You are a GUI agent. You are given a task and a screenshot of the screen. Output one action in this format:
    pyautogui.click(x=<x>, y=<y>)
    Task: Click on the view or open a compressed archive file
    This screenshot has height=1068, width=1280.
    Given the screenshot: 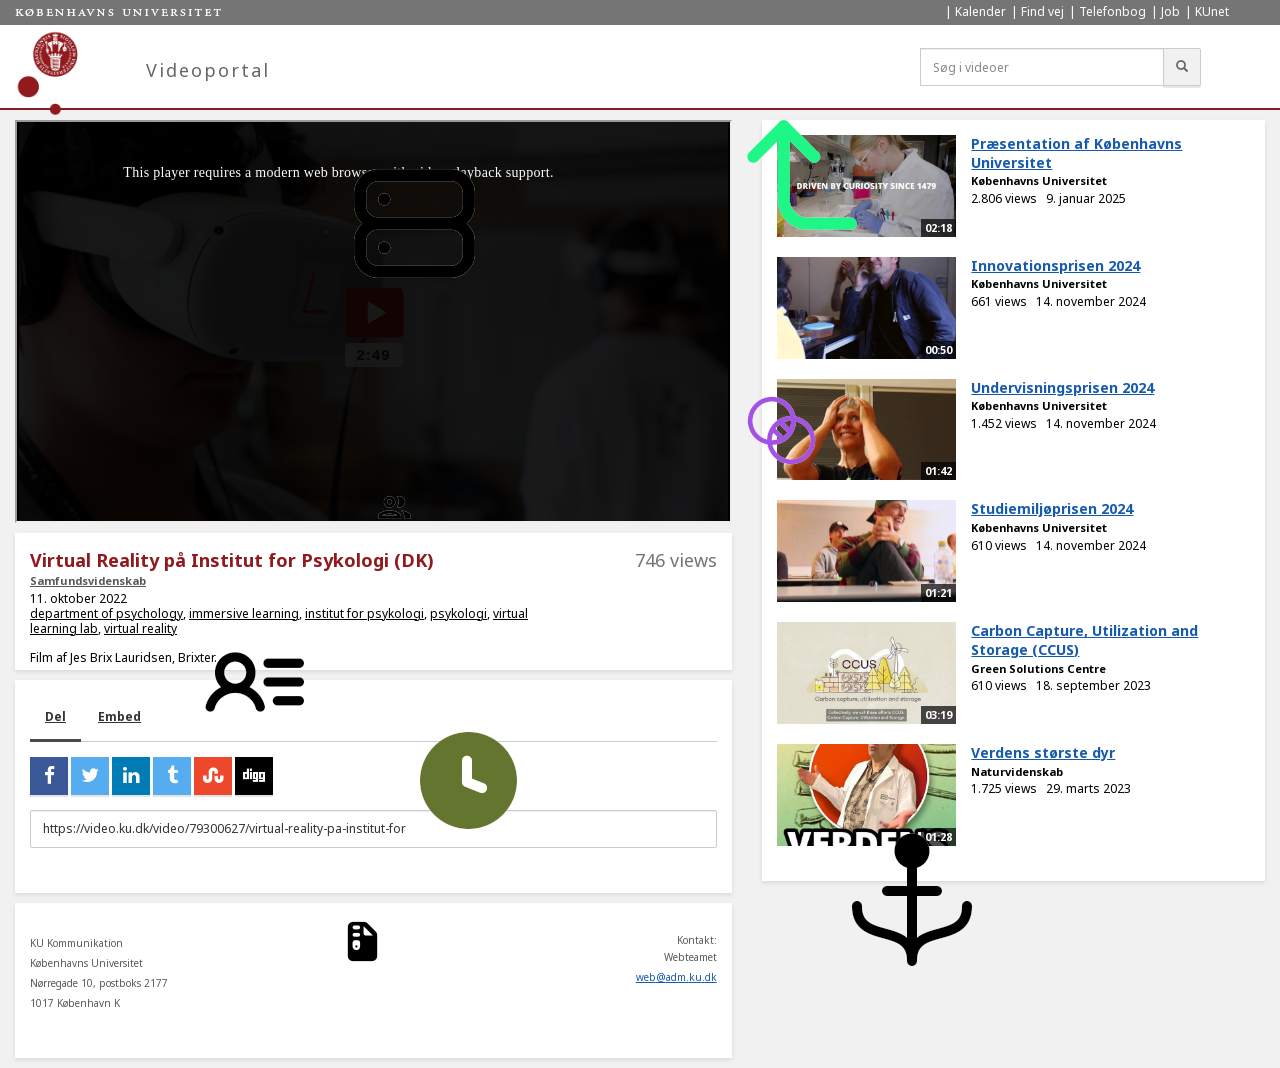 What is the action you would take?
    pyautogui.click(x=362, y=941)
    